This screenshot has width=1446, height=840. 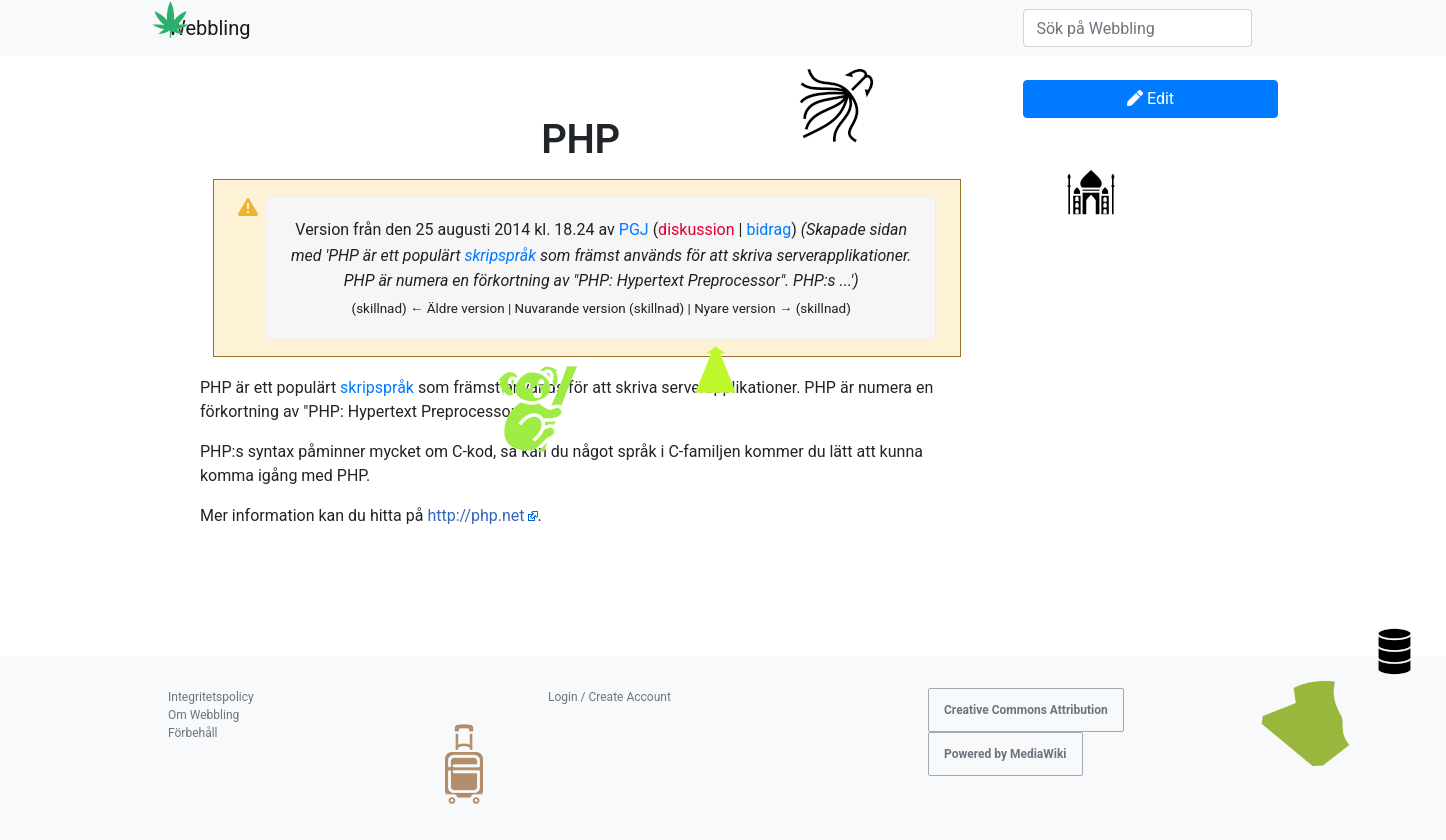 What do you see at coordinates (170, 19) in the screenshot?
I see `browse hemp or cannabis-related products` at bounding box center [170, 19].